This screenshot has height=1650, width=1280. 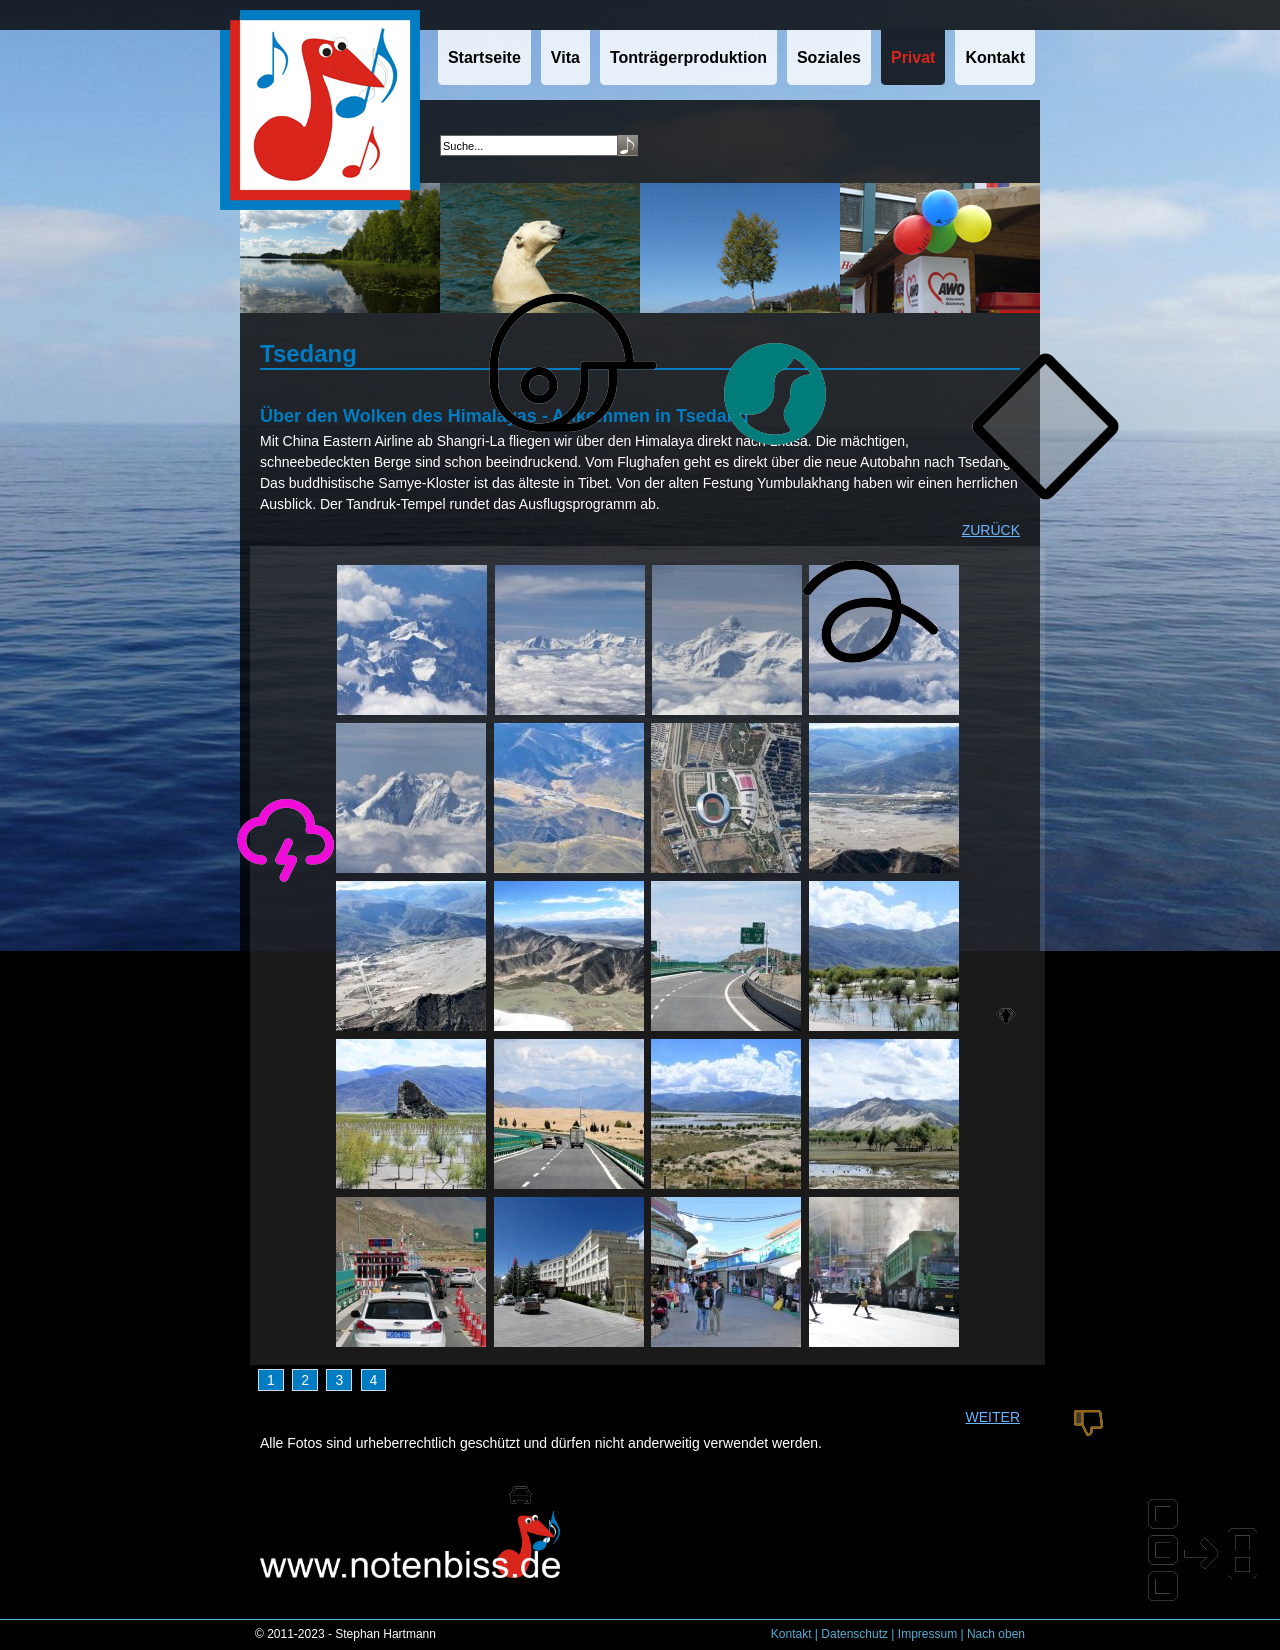 I want to click on access baseball or sports-related content, so click(x=567, y=365).